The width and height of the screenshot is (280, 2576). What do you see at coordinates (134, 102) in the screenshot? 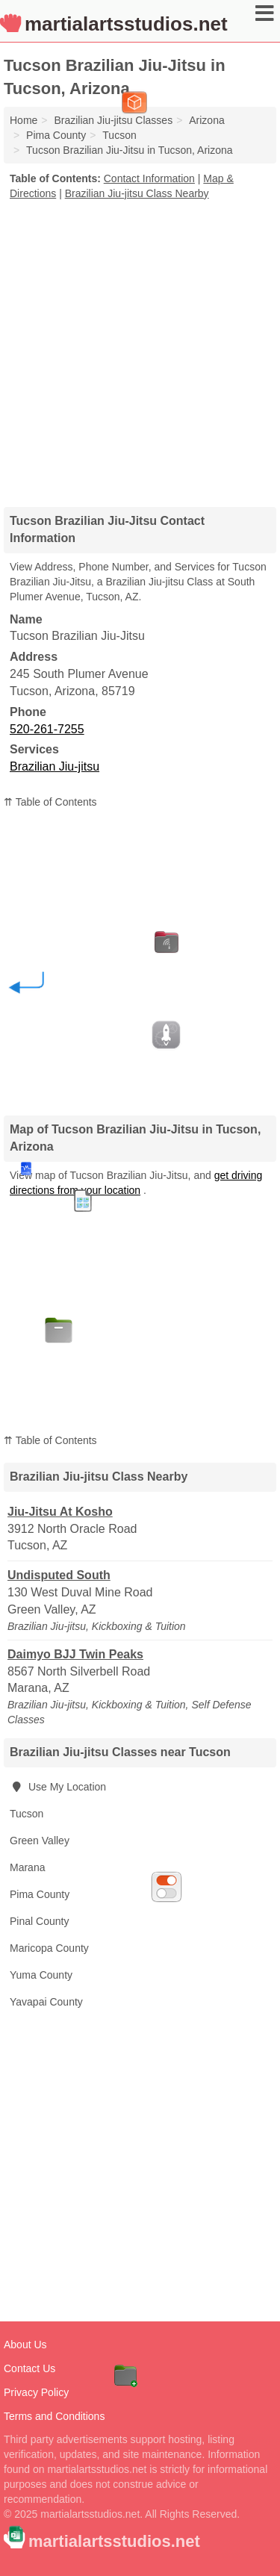
I see `a binary STL 3D model file` at bounding box center [134, 102].